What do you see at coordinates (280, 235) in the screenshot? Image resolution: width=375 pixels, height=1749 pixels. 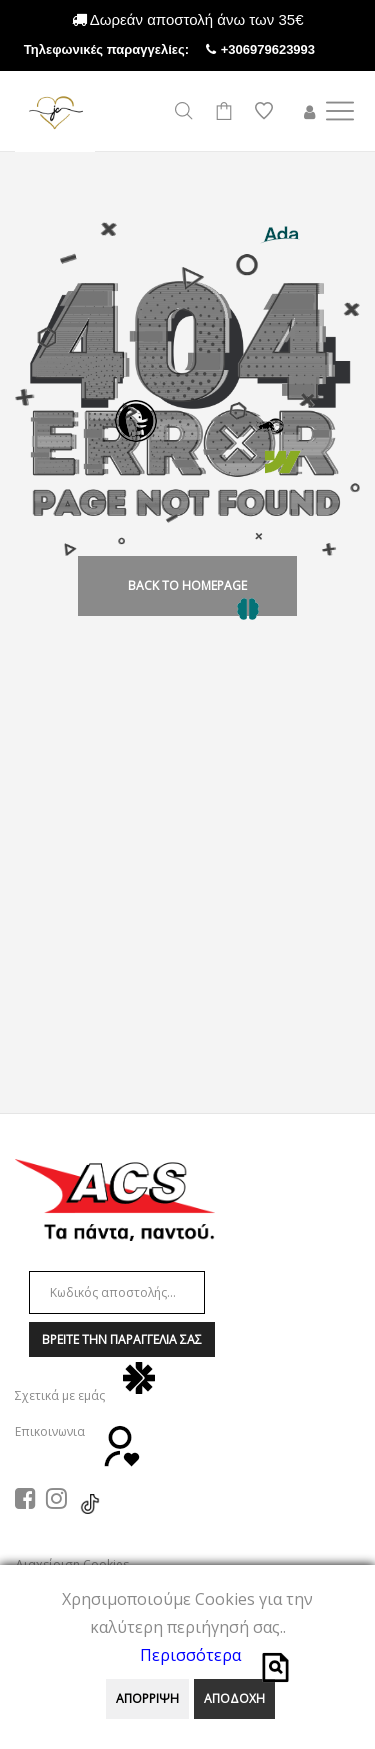 I see `ada company logo` at bounding box center [280, 235].